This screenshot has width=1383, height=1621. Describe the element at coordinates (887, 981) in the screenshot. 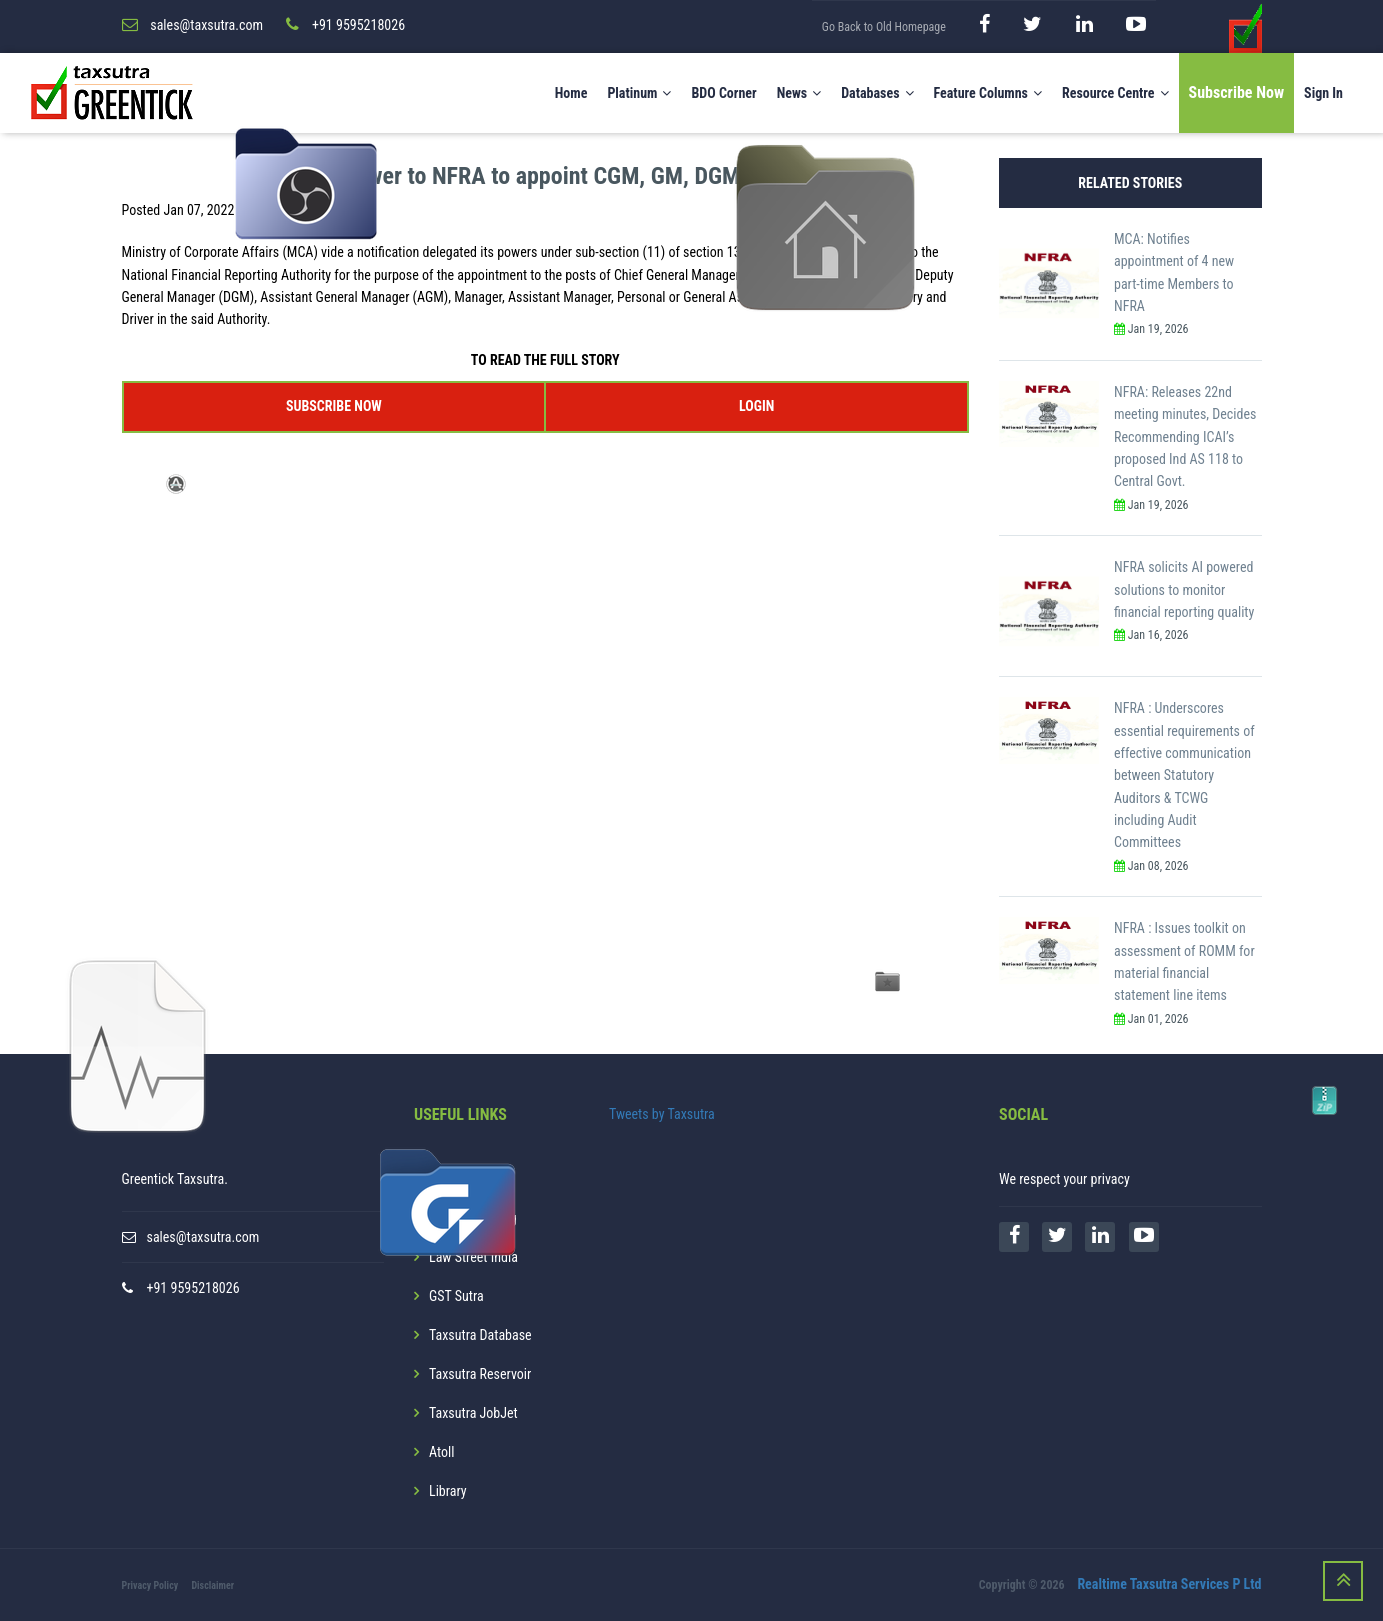

I see `open bookmarked or favorite files folder` at that location.